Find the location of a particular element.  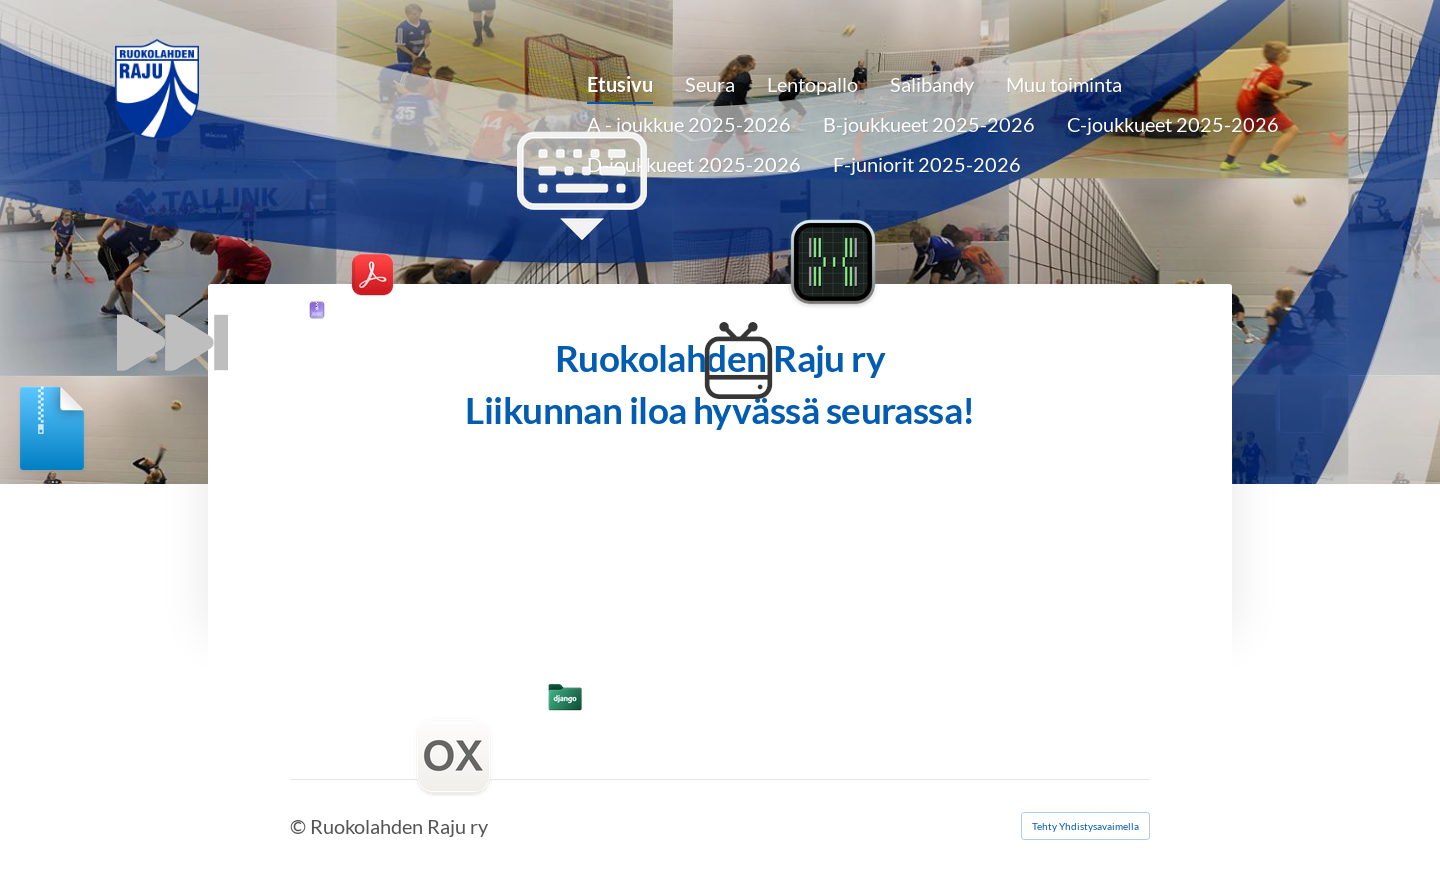

open video player app is located at coordinates (738, 360).